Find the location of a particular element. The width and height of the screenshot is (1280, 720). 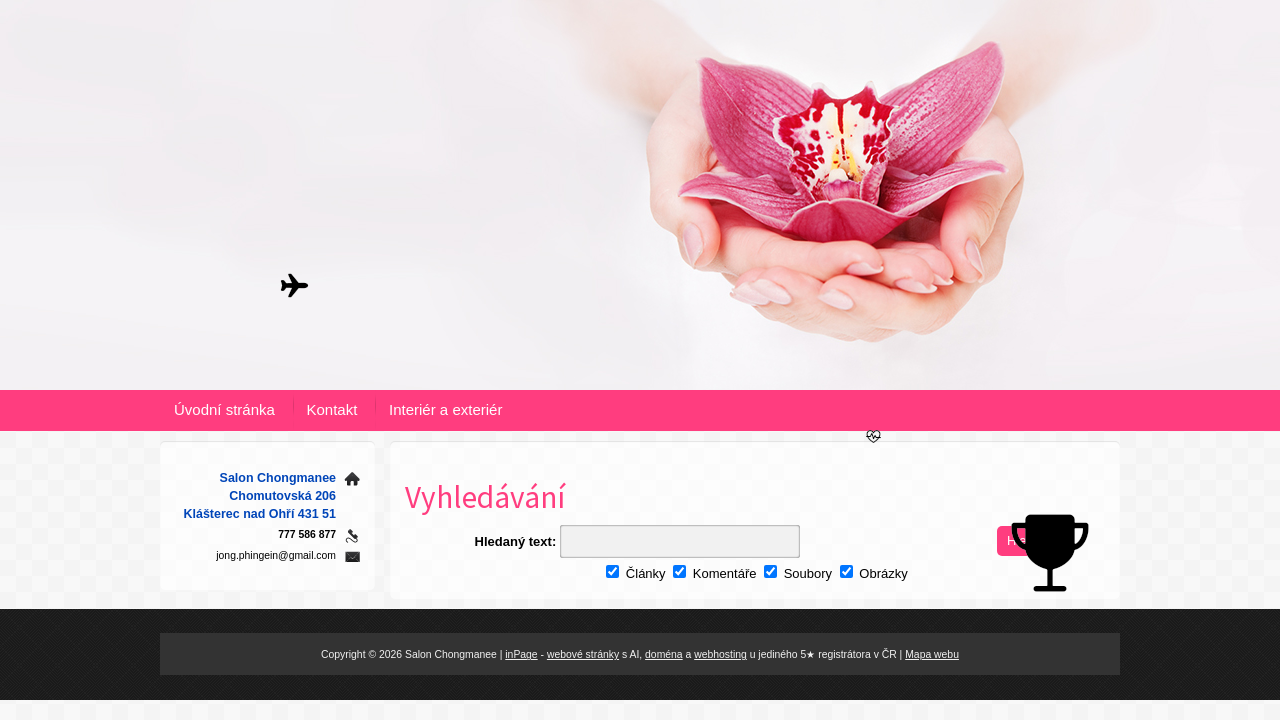

enable airplane mode is located at coordinates (294, 285).